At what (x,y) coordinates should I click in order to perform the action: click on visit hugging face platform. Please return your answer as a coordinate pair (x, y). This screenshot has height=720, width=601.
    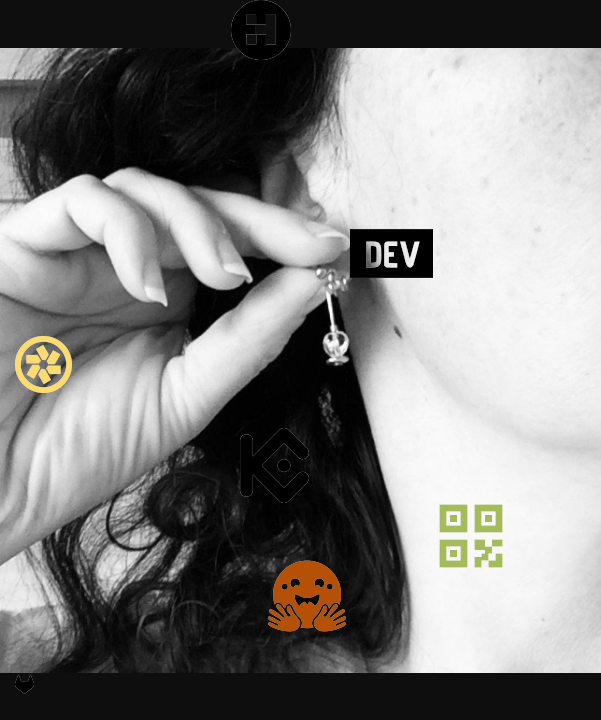
    Looking at the image, I should click on (307, 596).